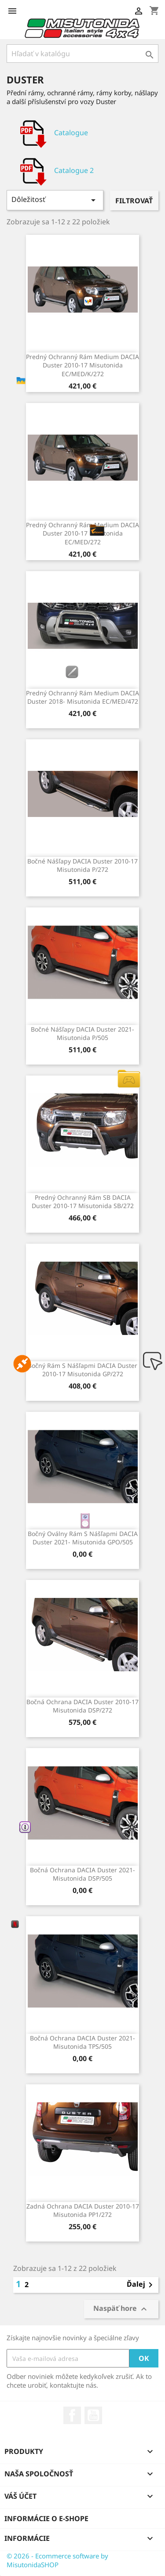 The image size is (165, 2576). I want to click on open aorus gaming software folder, so click(97, 530).